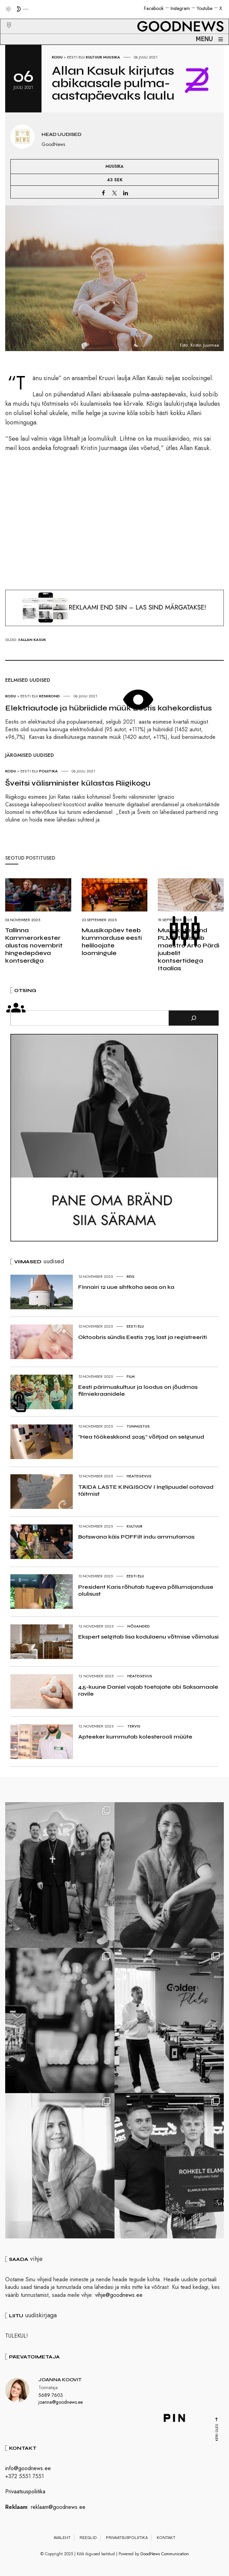  I want to click on enter PIN code for parental controls, so click(174, 2418).